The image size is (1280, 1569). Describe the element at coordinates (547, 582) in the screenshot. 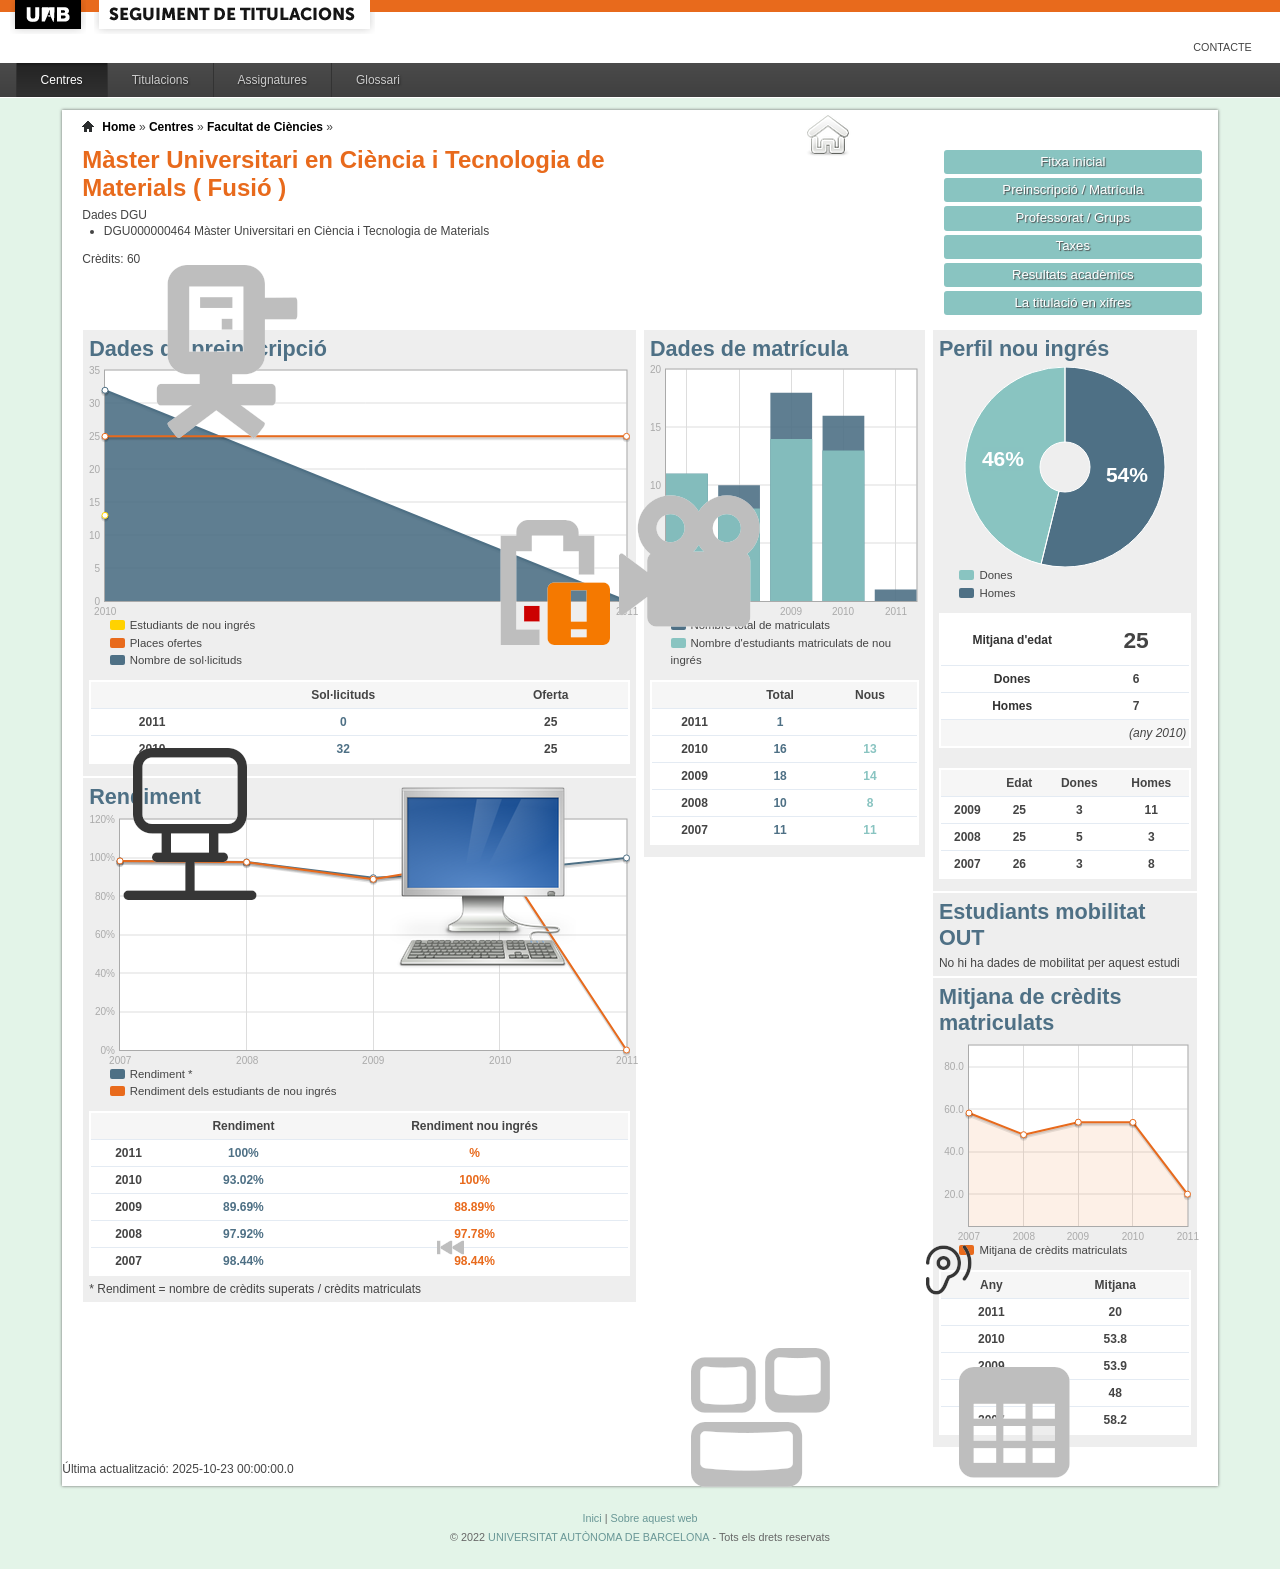

I see `indicates low battery warning` at that location.